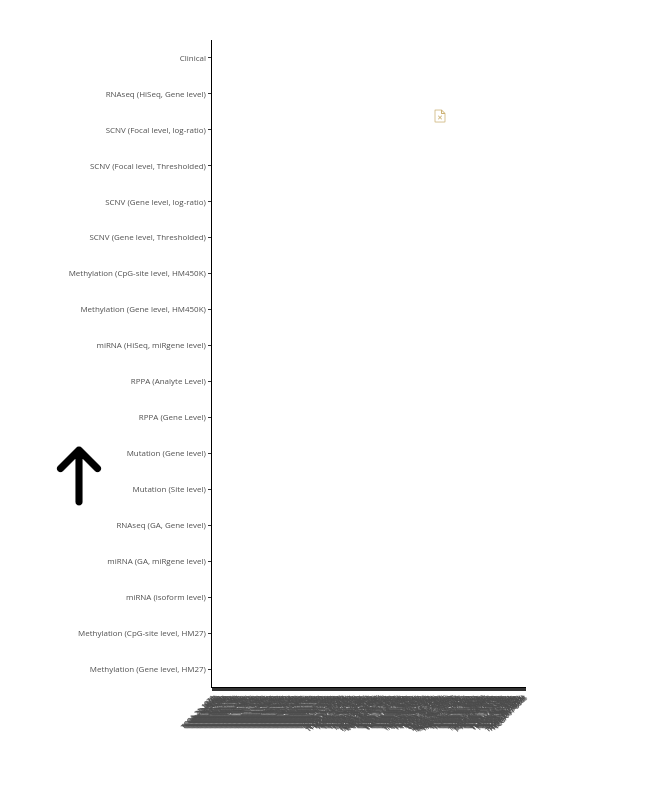 Image resolution: width=646 pixels, height=800 pixels. Describe the element at coordinates (440, 116) in the screenshot. I see `delete or remove a file` at that location.